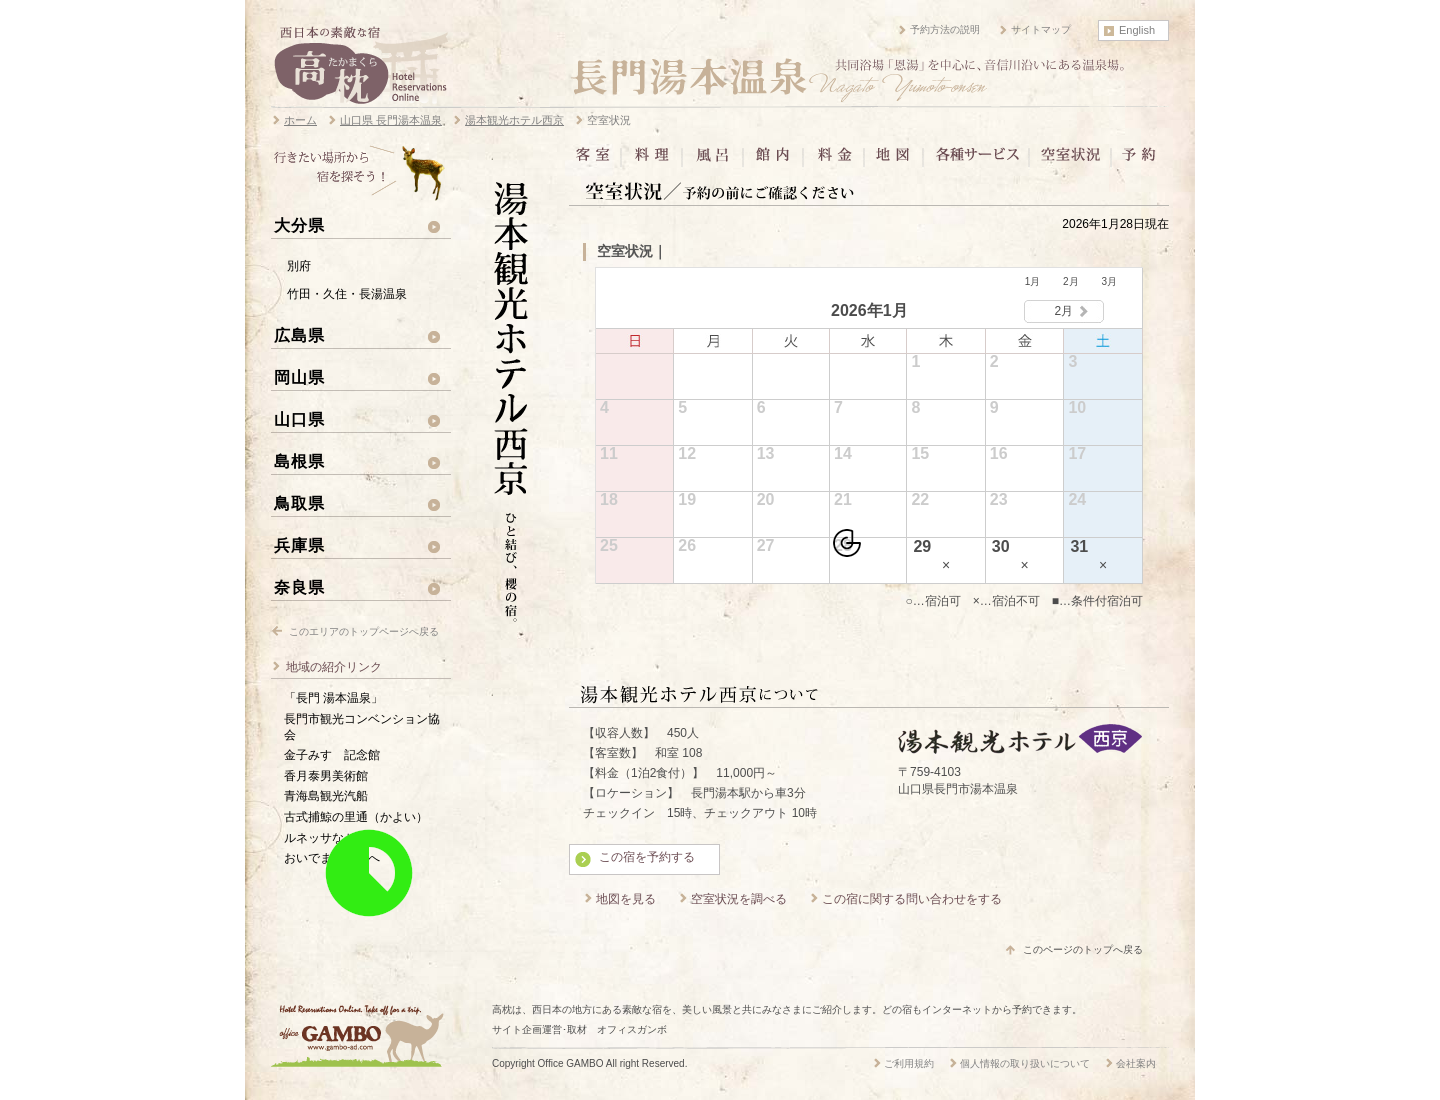 This screenshot has width=1440, height=1100. What do you see at coordinates (369, 873) in the screenshot?
I see `indicates approximately 25% progress complete` at bounding box center [369, 873].